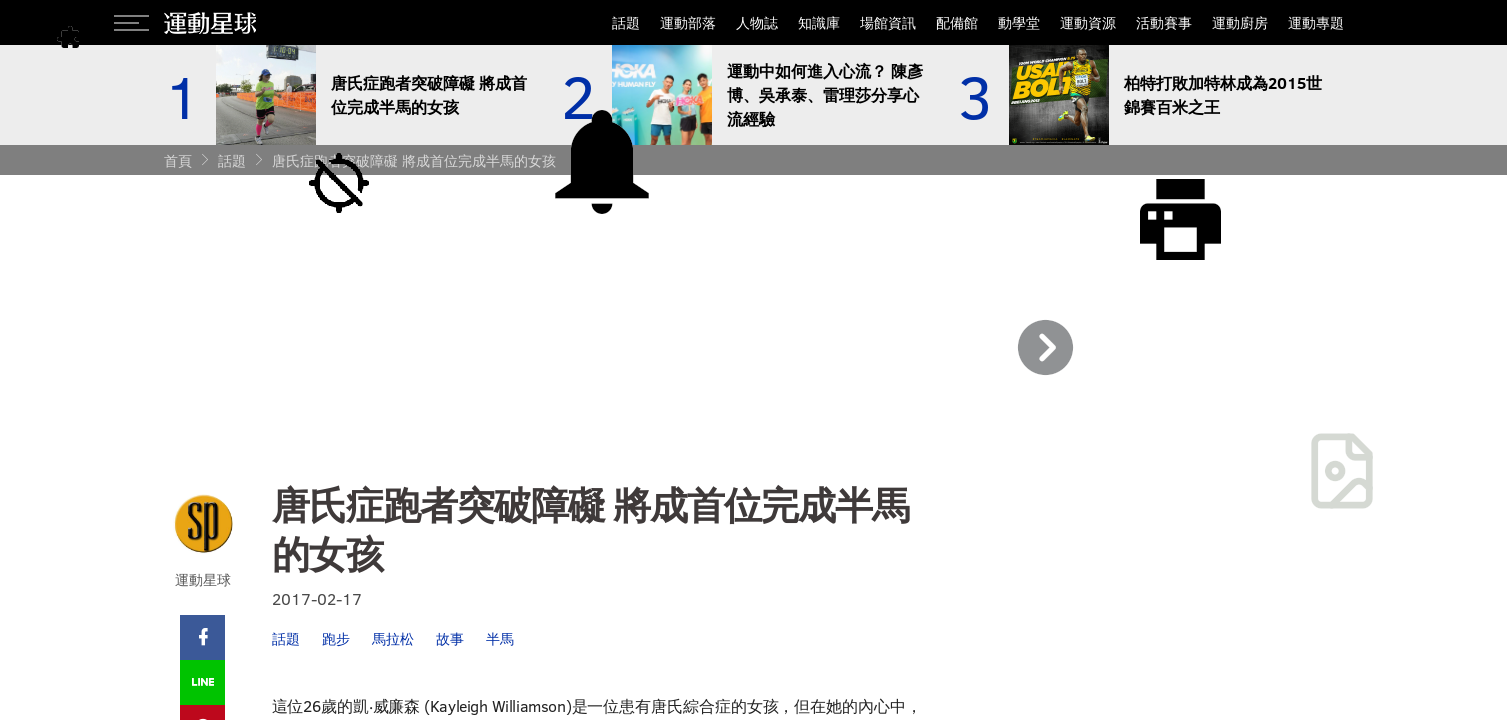 The image size is (1507, 720). I want to click on manage plugins or extensions, so click(68, 37).